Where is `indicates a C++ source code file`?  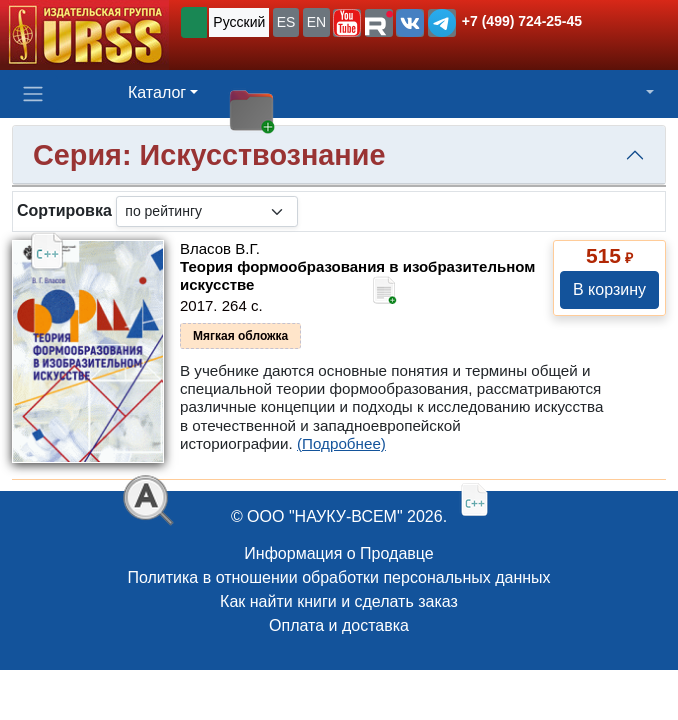
indicates a C++ source code file is located at coordinates (47, 251).